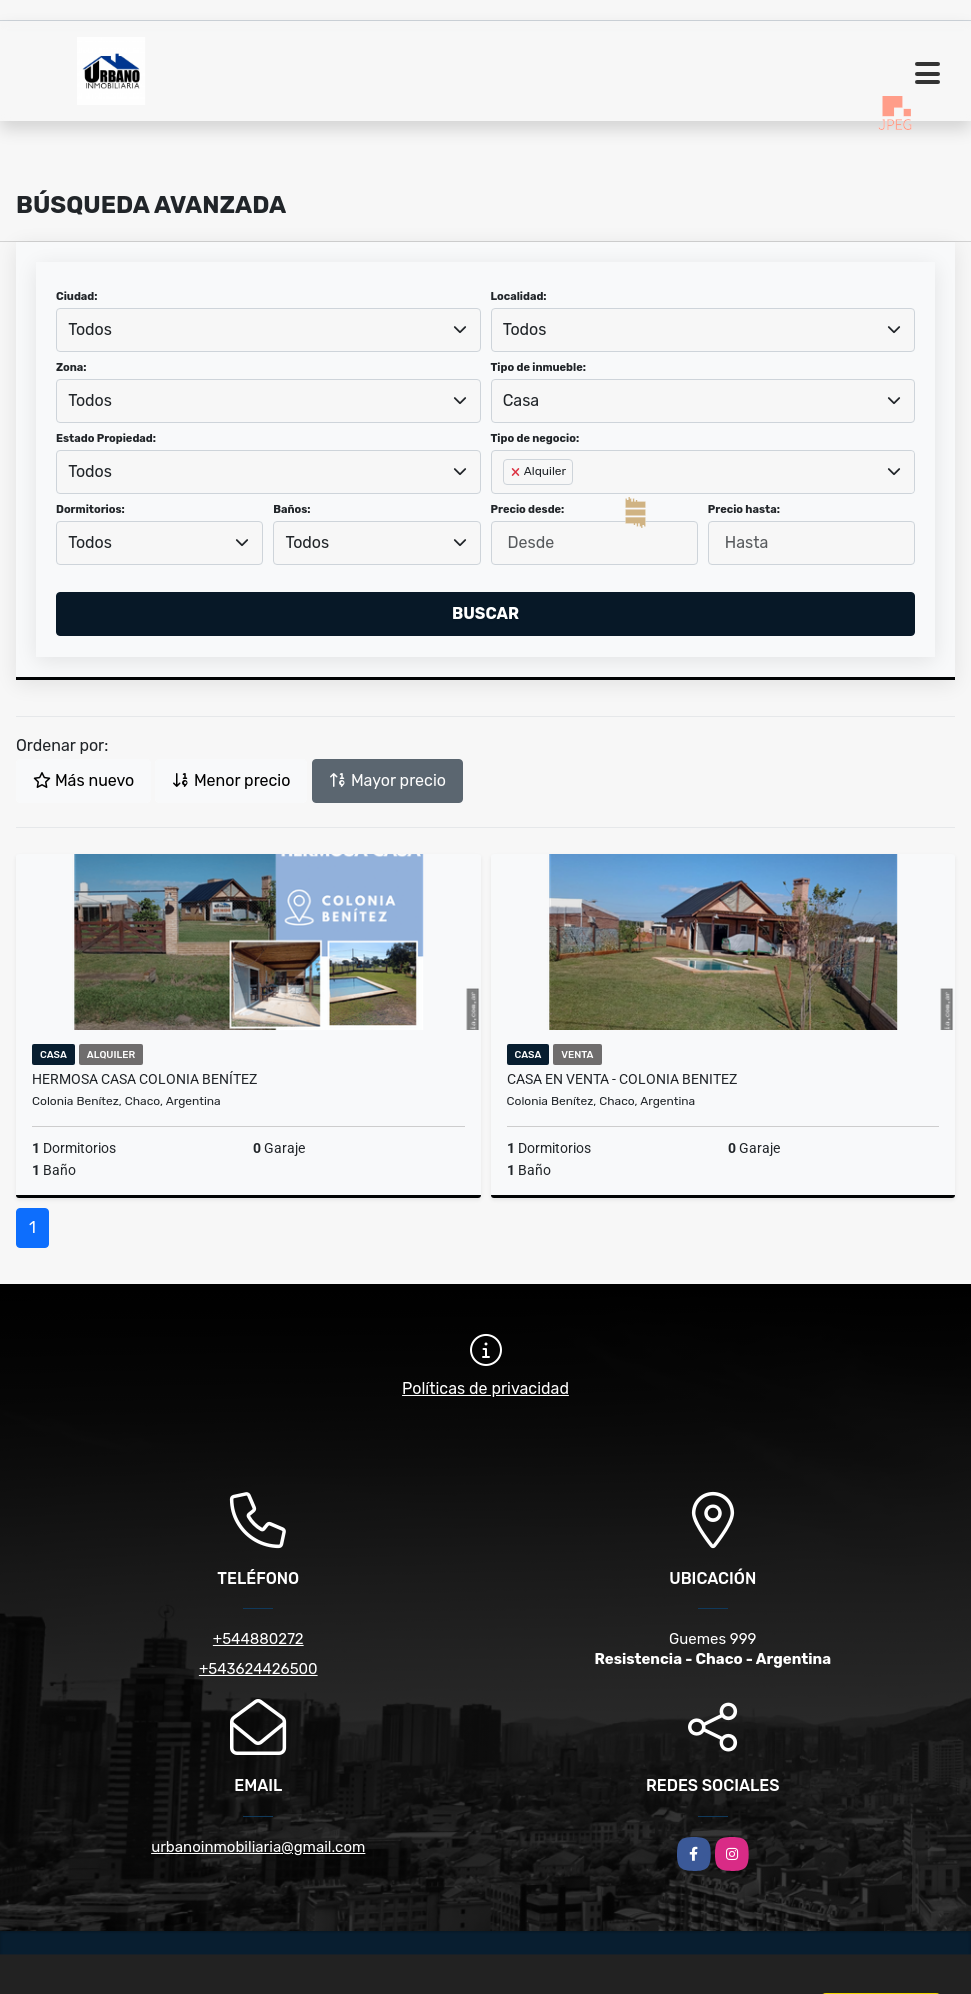 This screenshot has width=971, height=1994. I want to click on RxDB database logo, so click(635, 512).